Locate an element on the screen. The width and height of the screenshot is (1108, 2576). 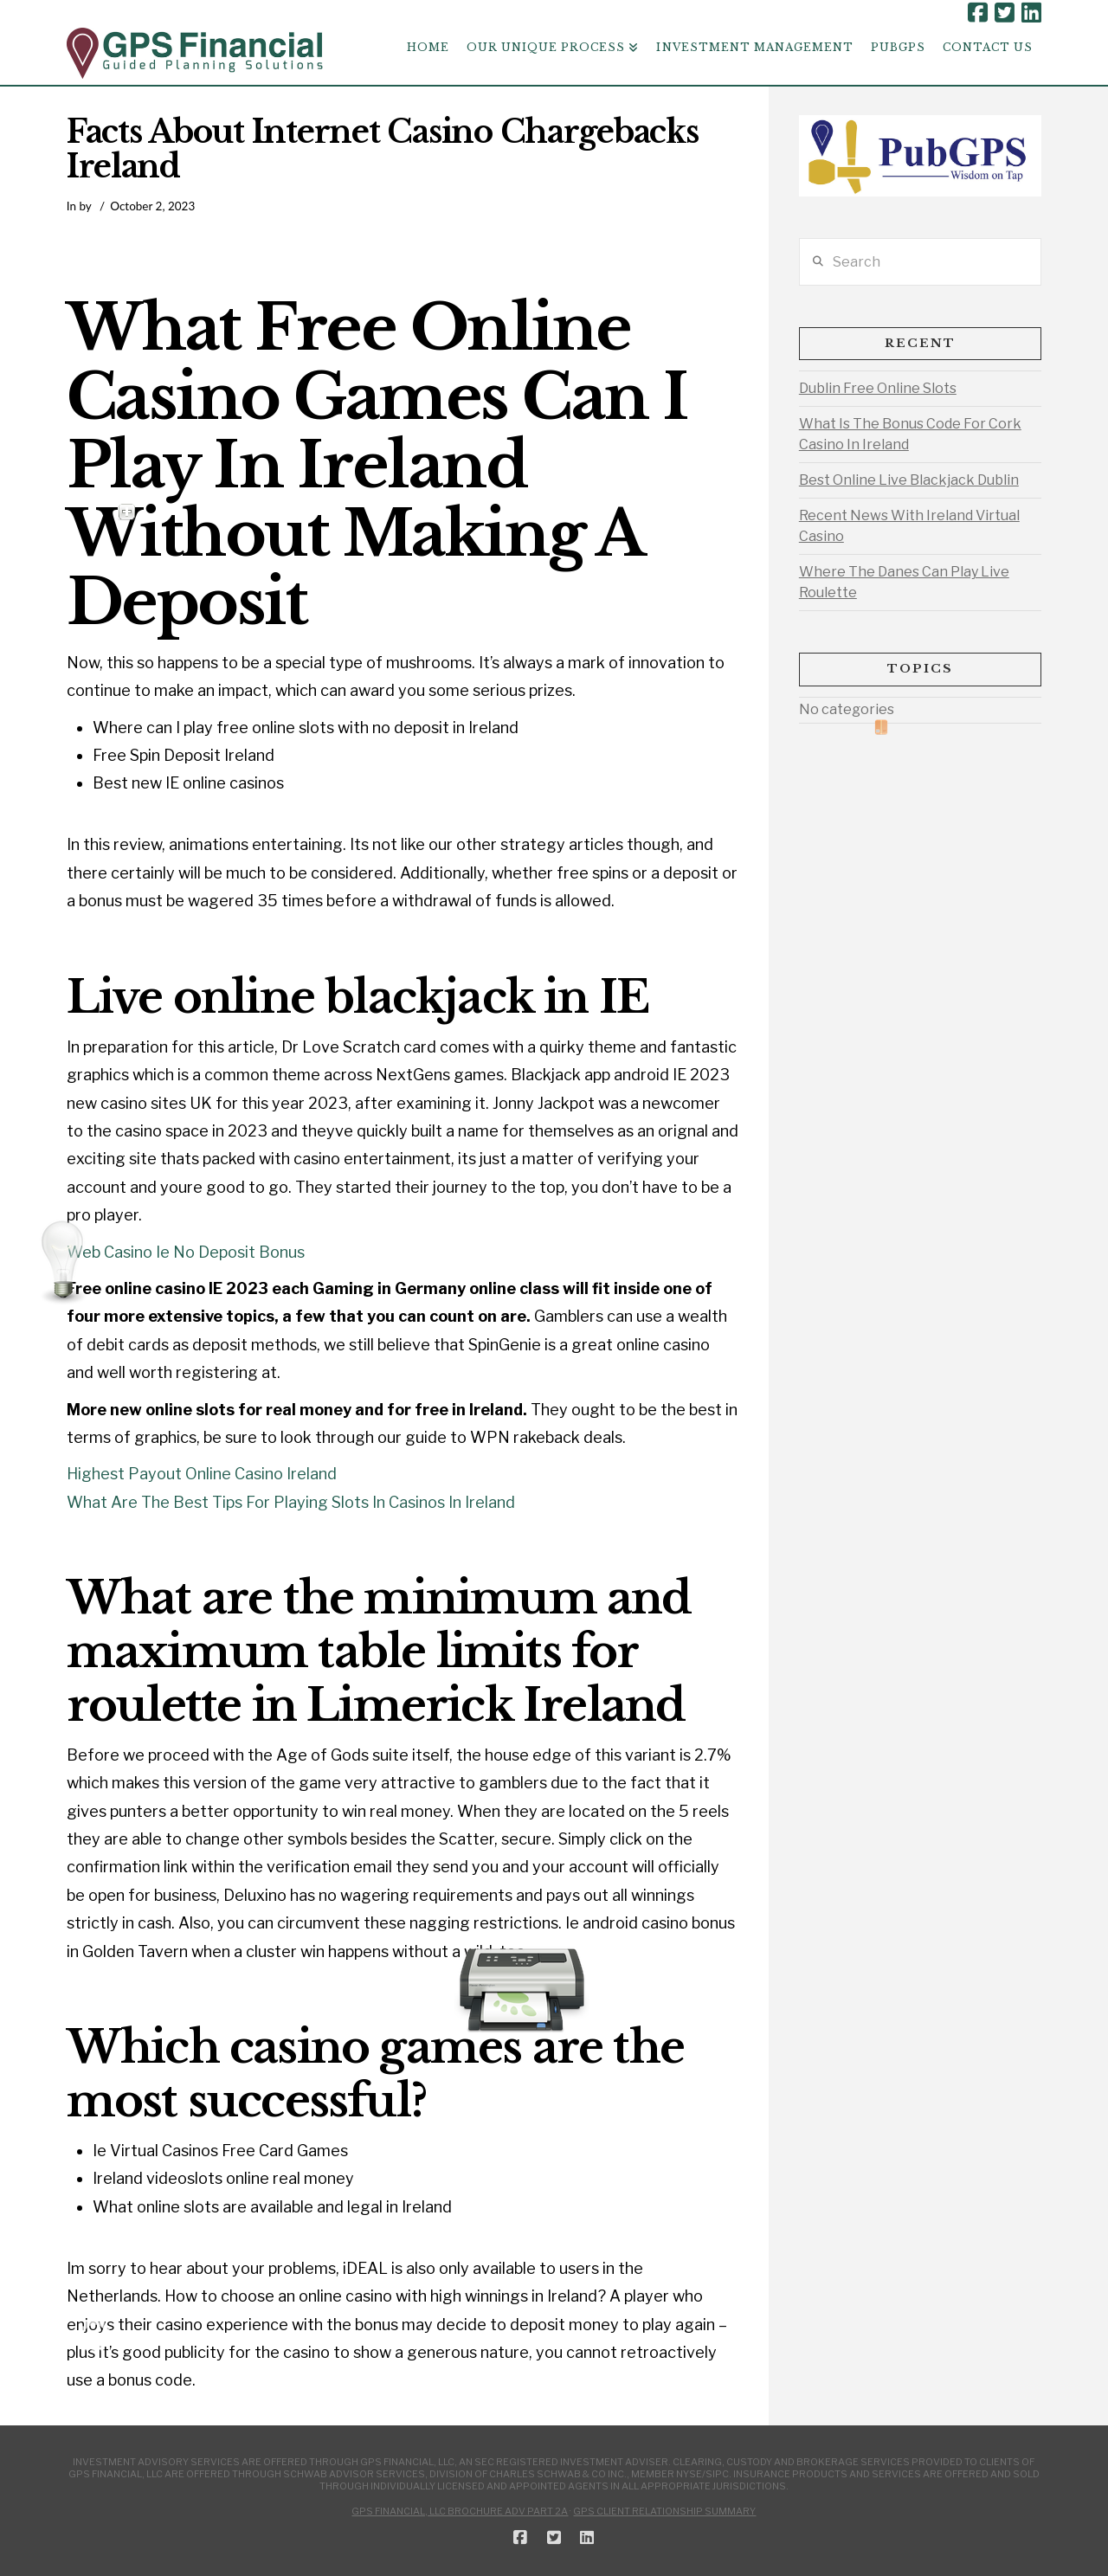
print the current document is located at coordinates (522, 1987).